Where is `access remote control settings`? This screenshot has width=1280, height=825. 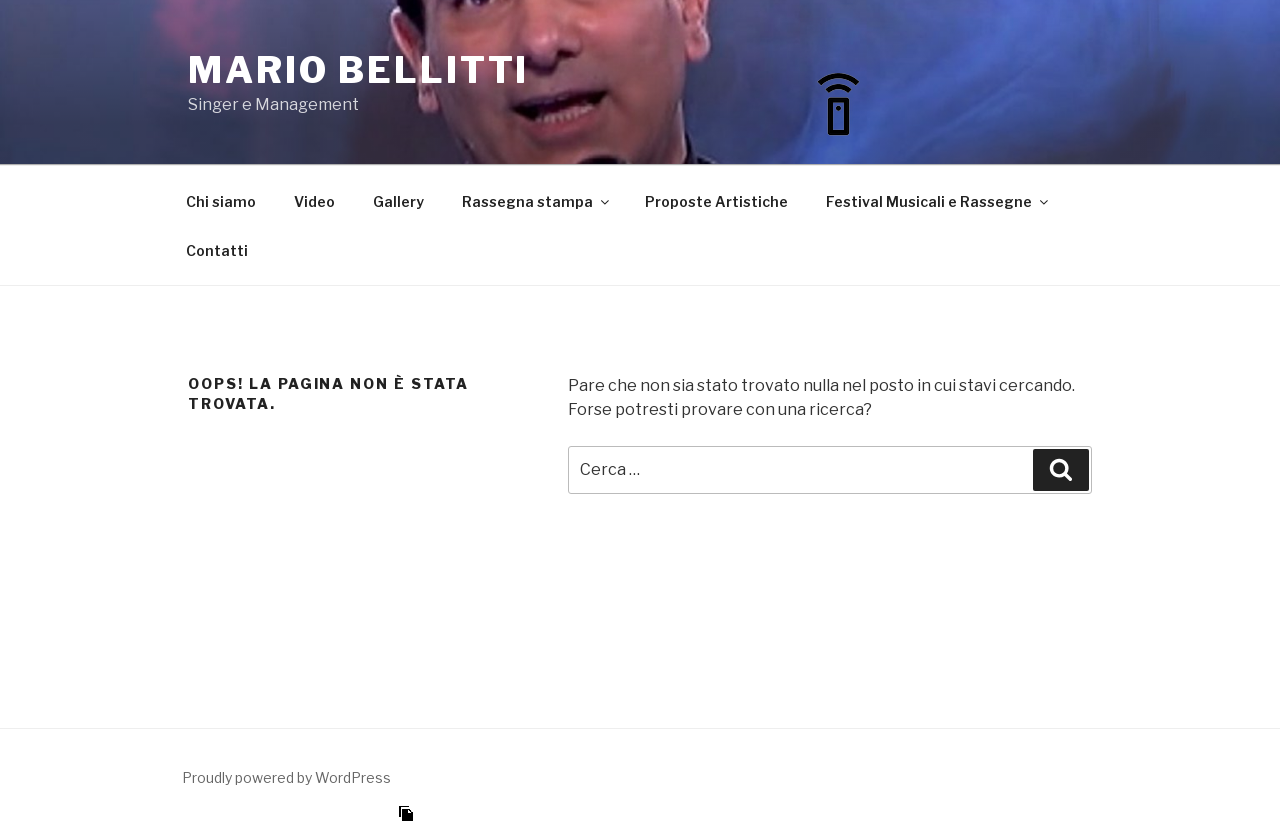
access remote control settings is located at coordinates (838, 105).